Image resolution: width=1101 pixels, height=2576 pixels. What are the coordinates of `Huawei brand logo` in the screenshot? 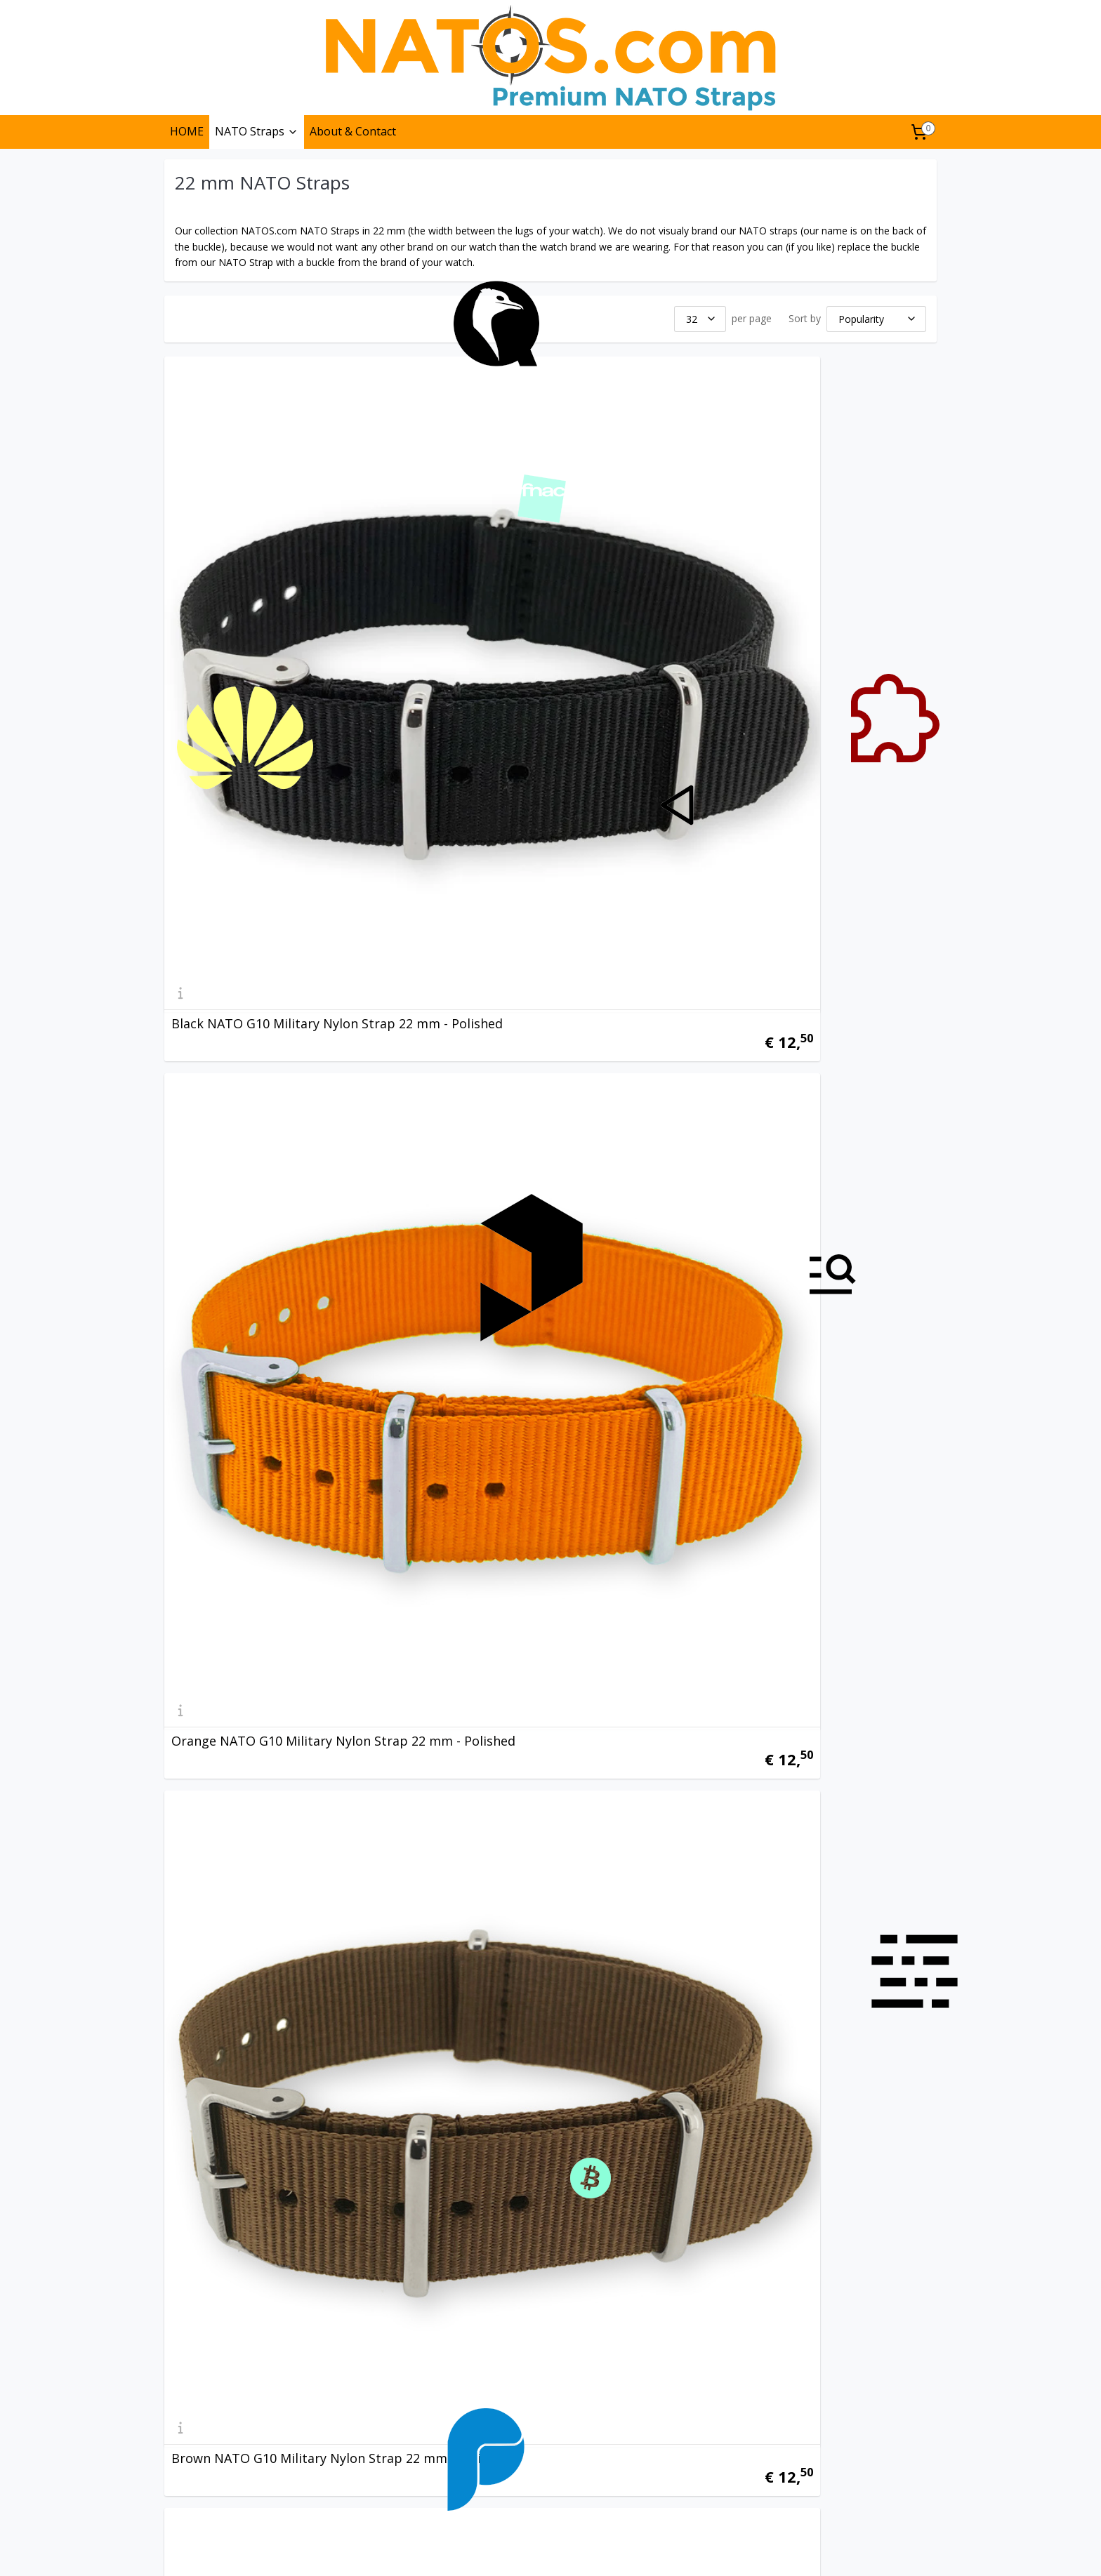 It's located at (245, 738).